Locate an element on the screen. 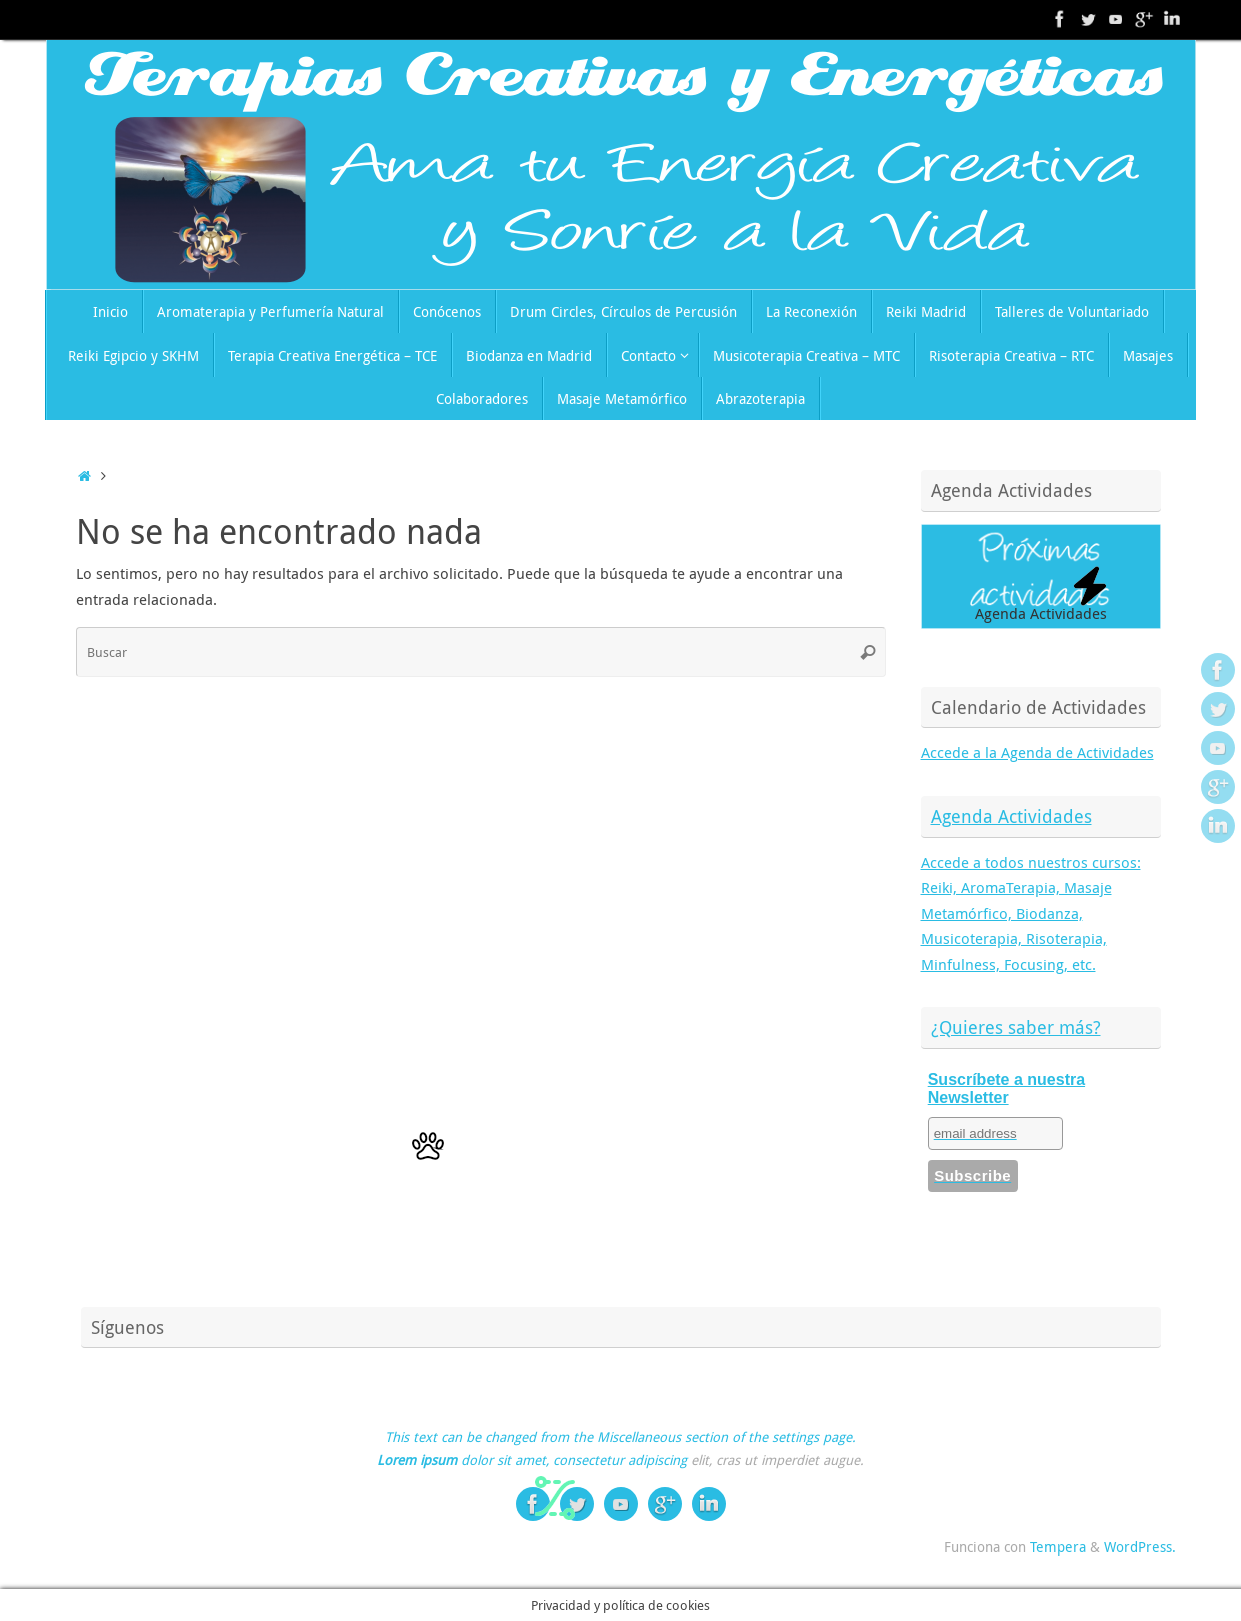 This screenshot has width=1241, height=1621. adjust animation easing curve control points is located at coordinates (555, 1498).